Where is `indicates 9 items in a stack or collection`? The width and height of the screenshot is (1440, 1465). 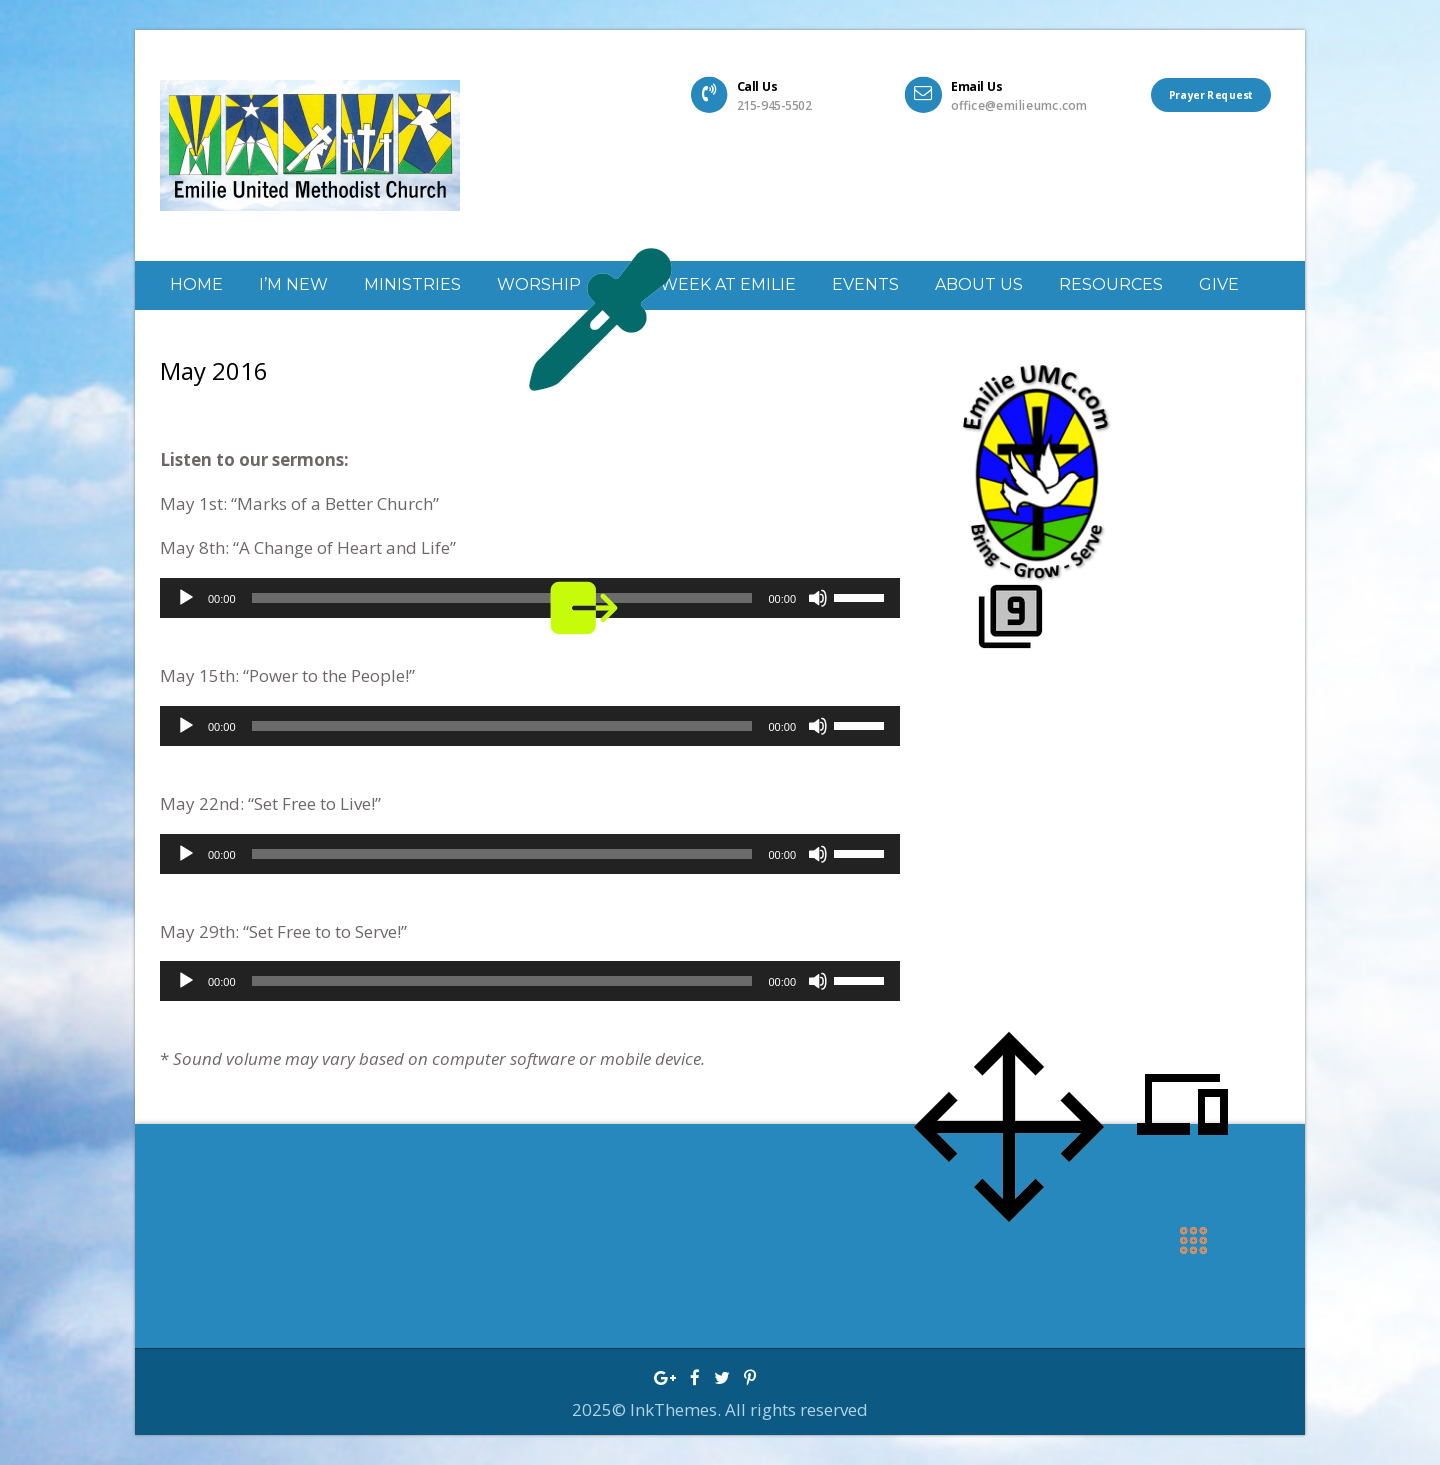
indicates 9 items in a stack or collection is located at coordinates (1010, 616).